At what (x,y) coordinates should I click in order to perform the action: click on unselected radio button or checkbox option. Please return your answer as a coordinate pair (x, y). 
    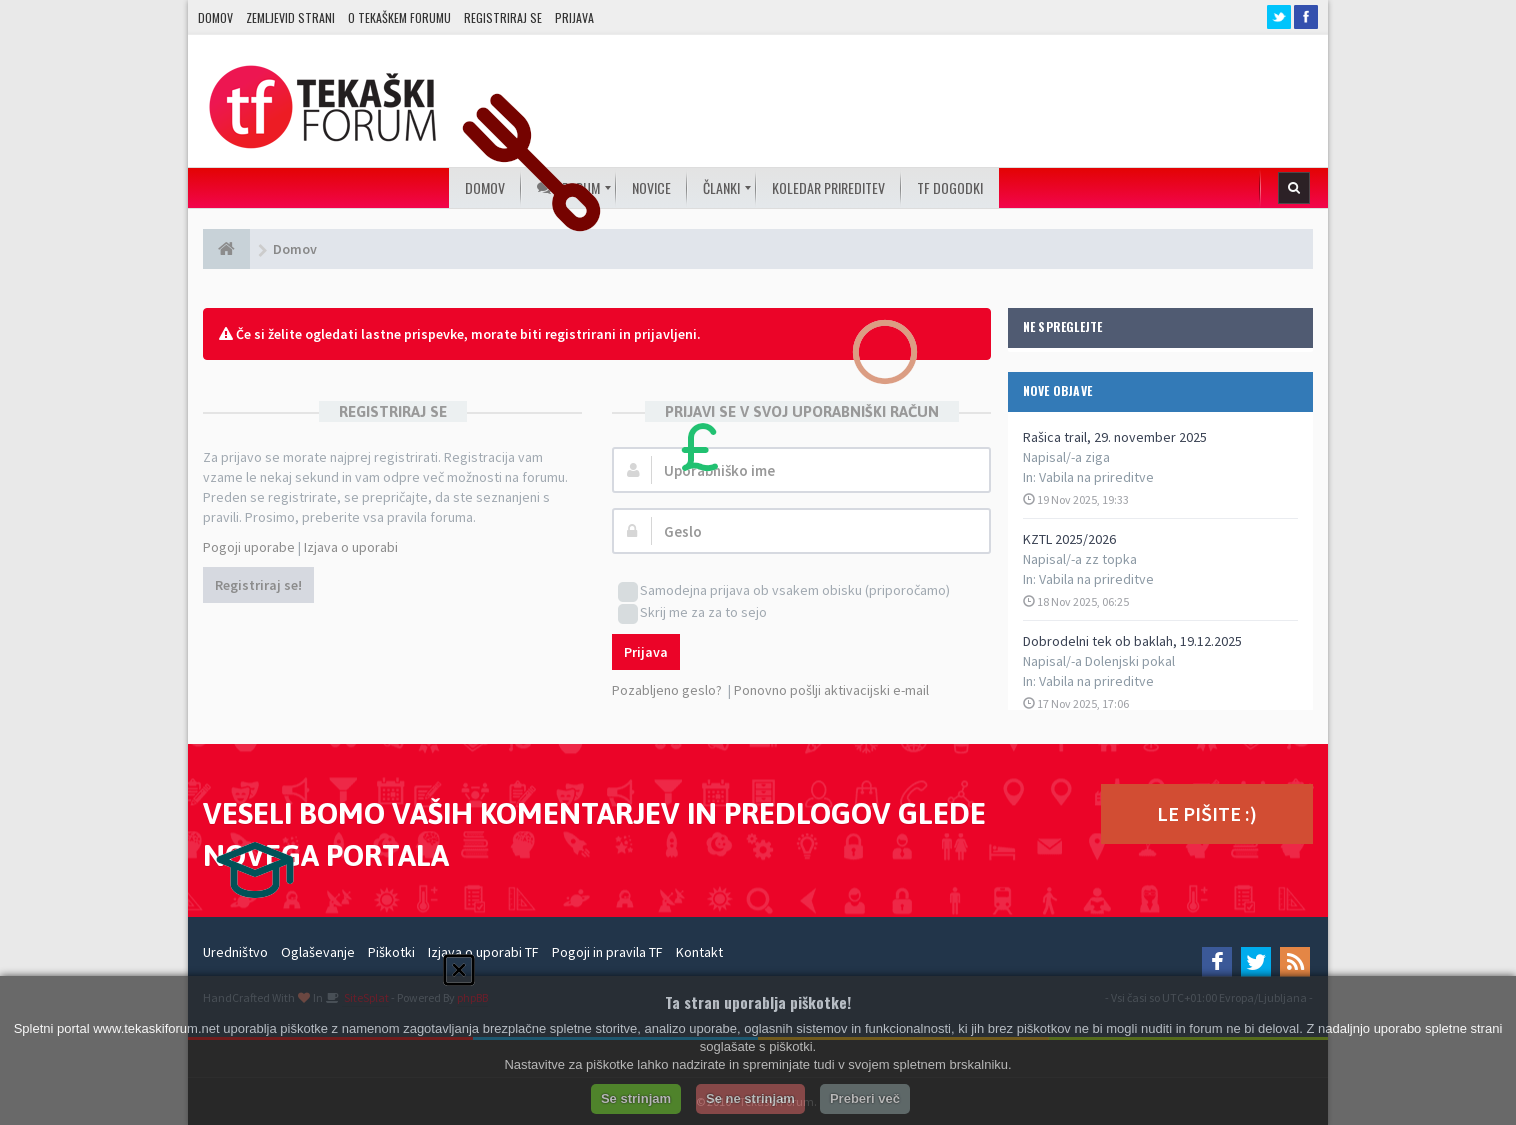
    Looking at the image, I should click on (885, 352).